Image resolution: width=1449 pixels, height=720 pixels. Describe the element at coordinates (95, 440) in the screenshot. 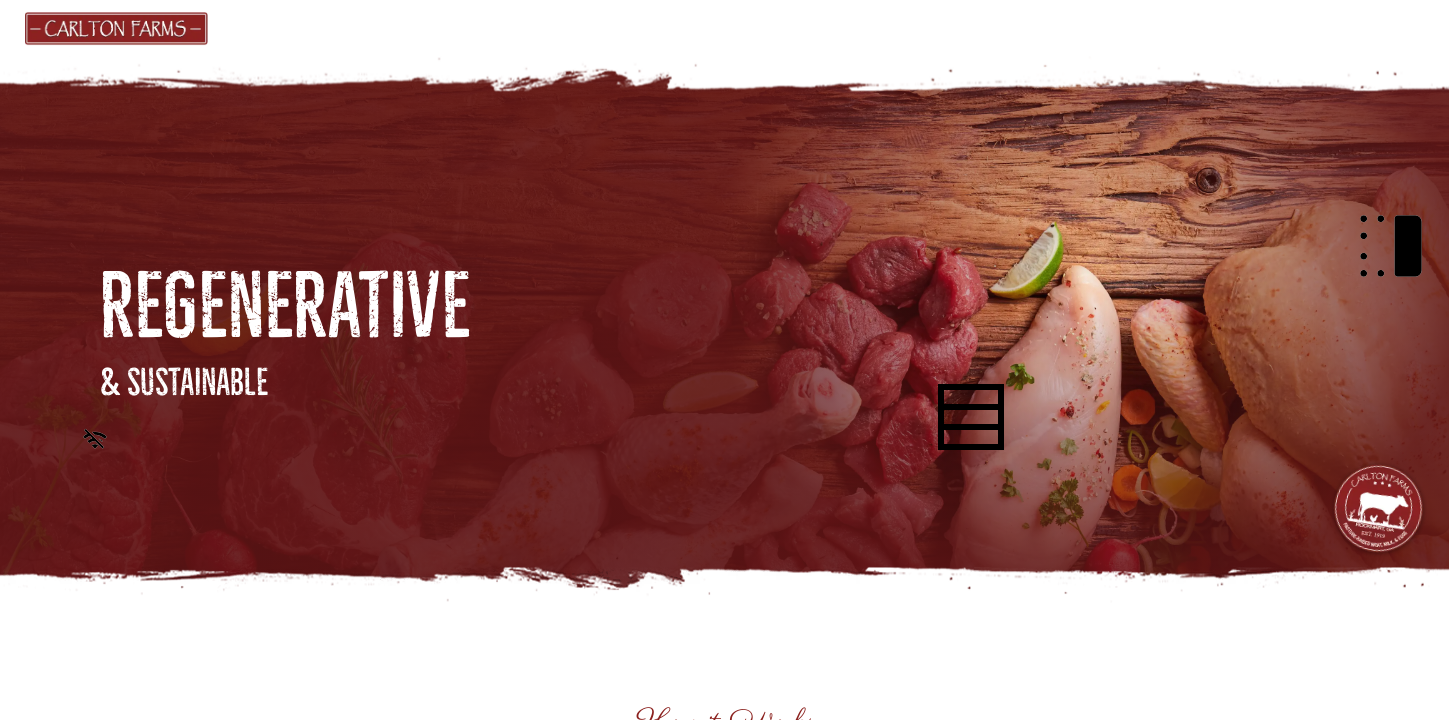

I see `indicates wifi is disabled or disconnected` at that location.